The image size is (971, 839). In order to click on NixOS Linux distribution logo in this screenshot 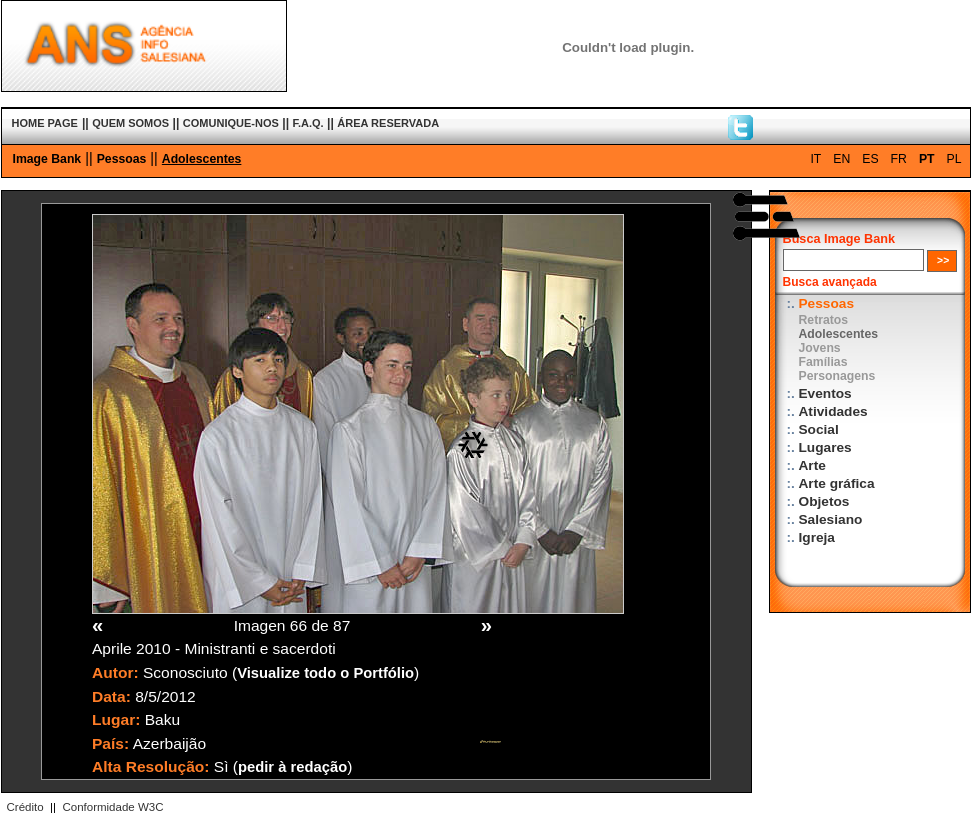, I will do `click(473, 445)`.